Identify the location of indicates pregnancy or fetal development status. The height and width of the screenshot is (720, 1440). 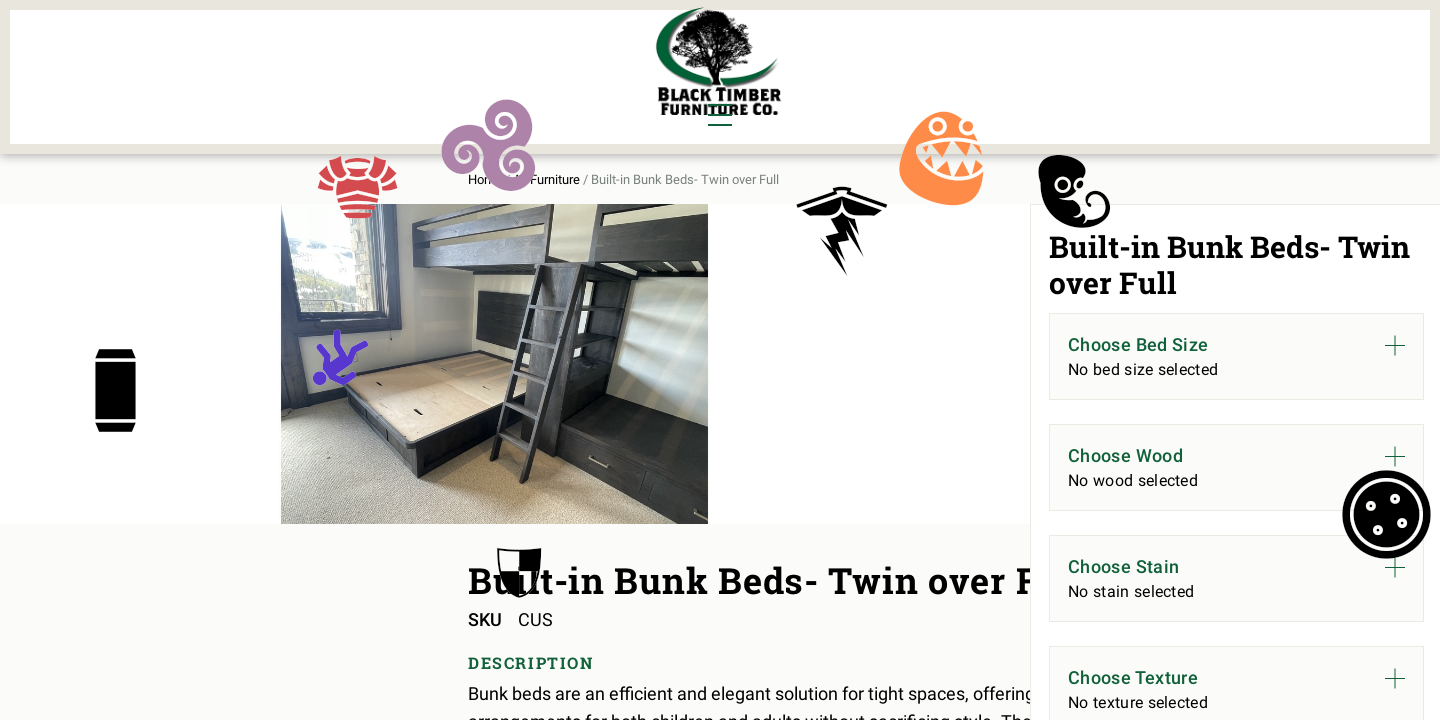
(1074, 191).